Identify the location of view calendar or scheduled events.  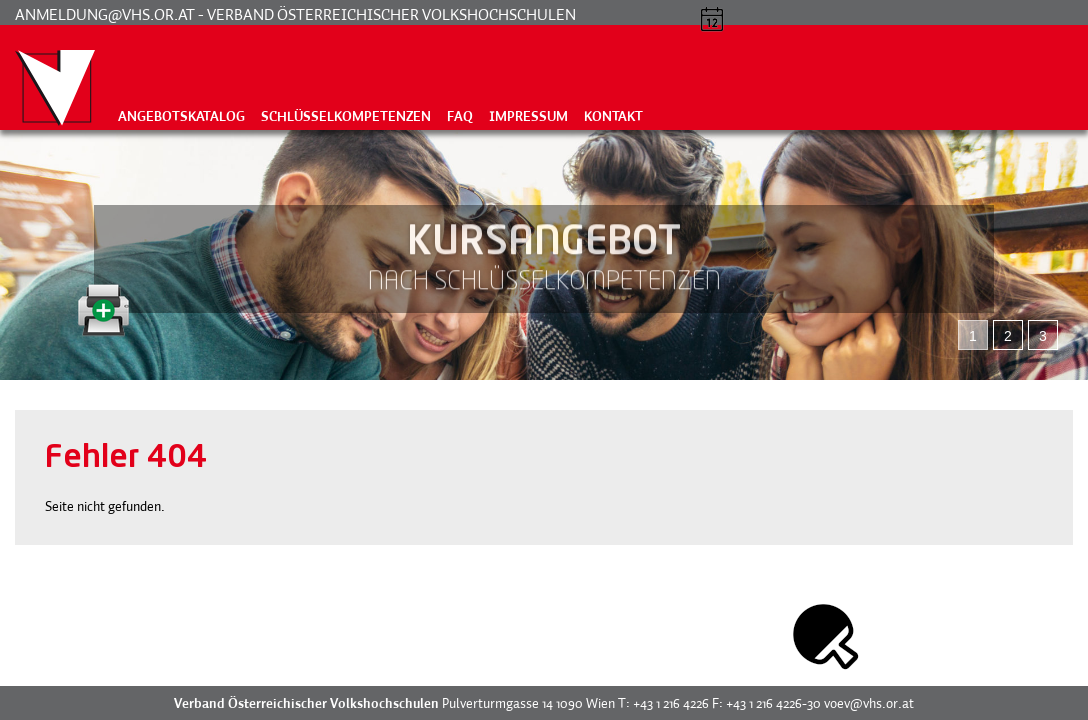
(712, 20).